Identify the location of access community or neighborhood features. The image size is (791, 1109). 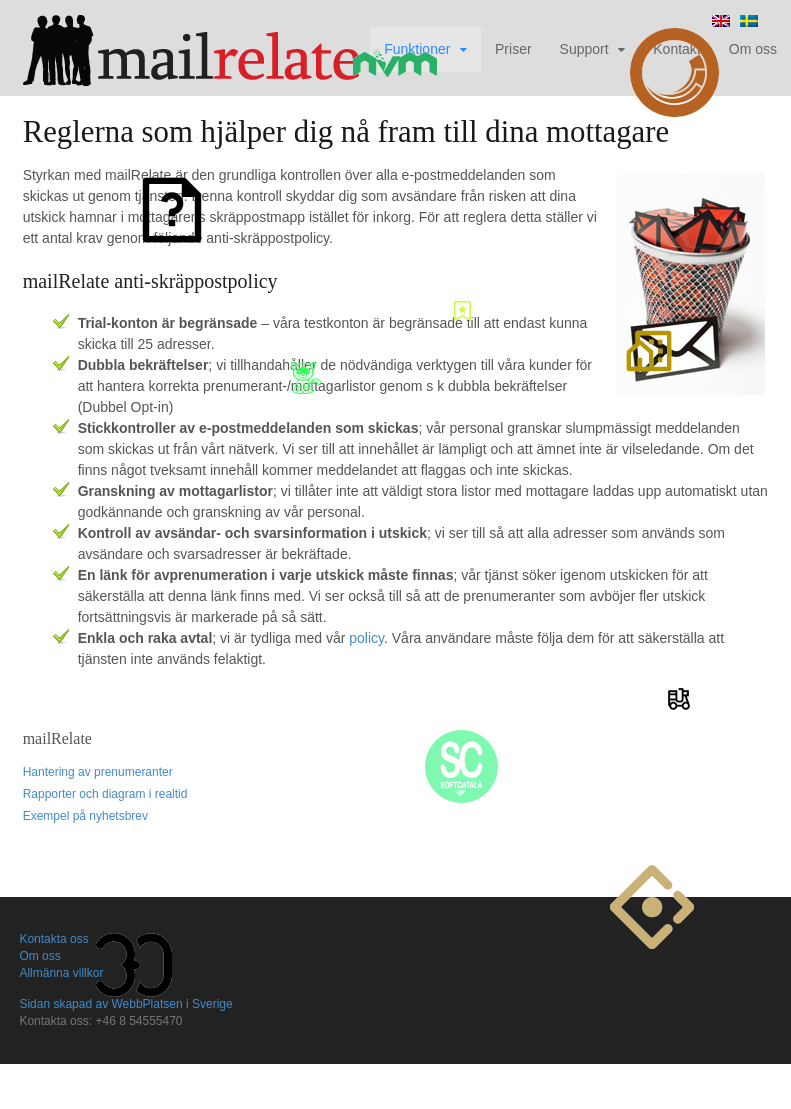
(649, 351).